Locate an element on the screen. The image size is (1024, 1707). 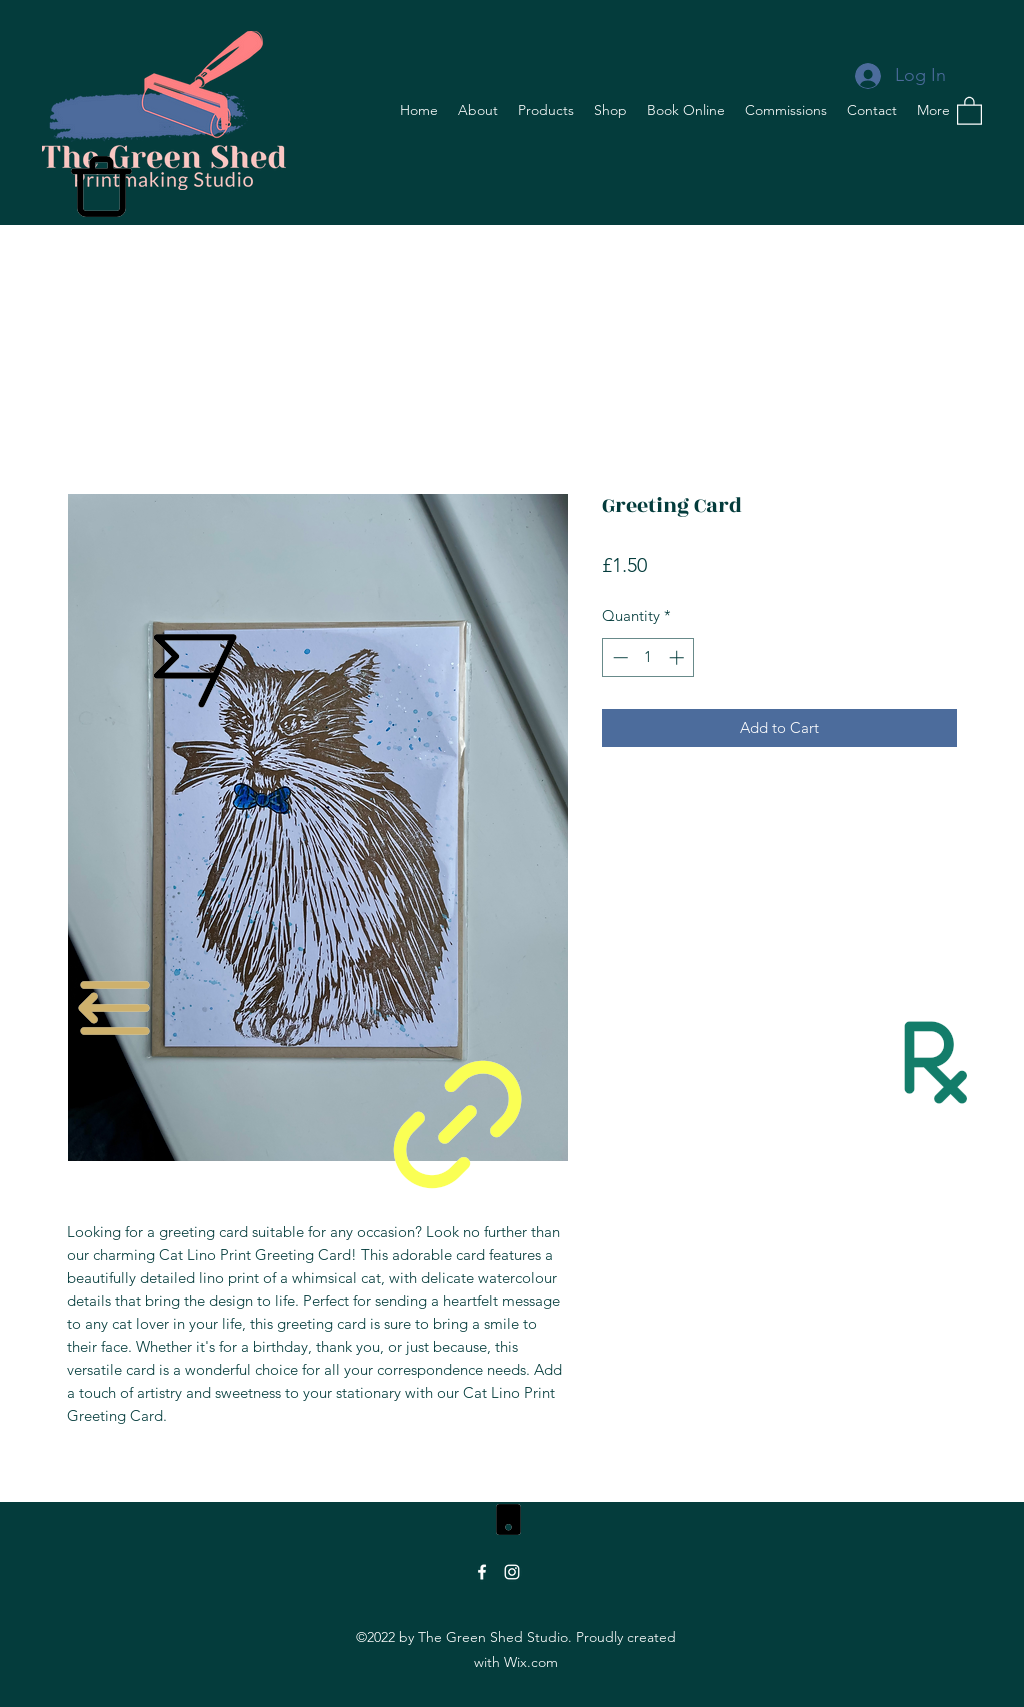
view prescription details is located at coordinates (932, 1062).